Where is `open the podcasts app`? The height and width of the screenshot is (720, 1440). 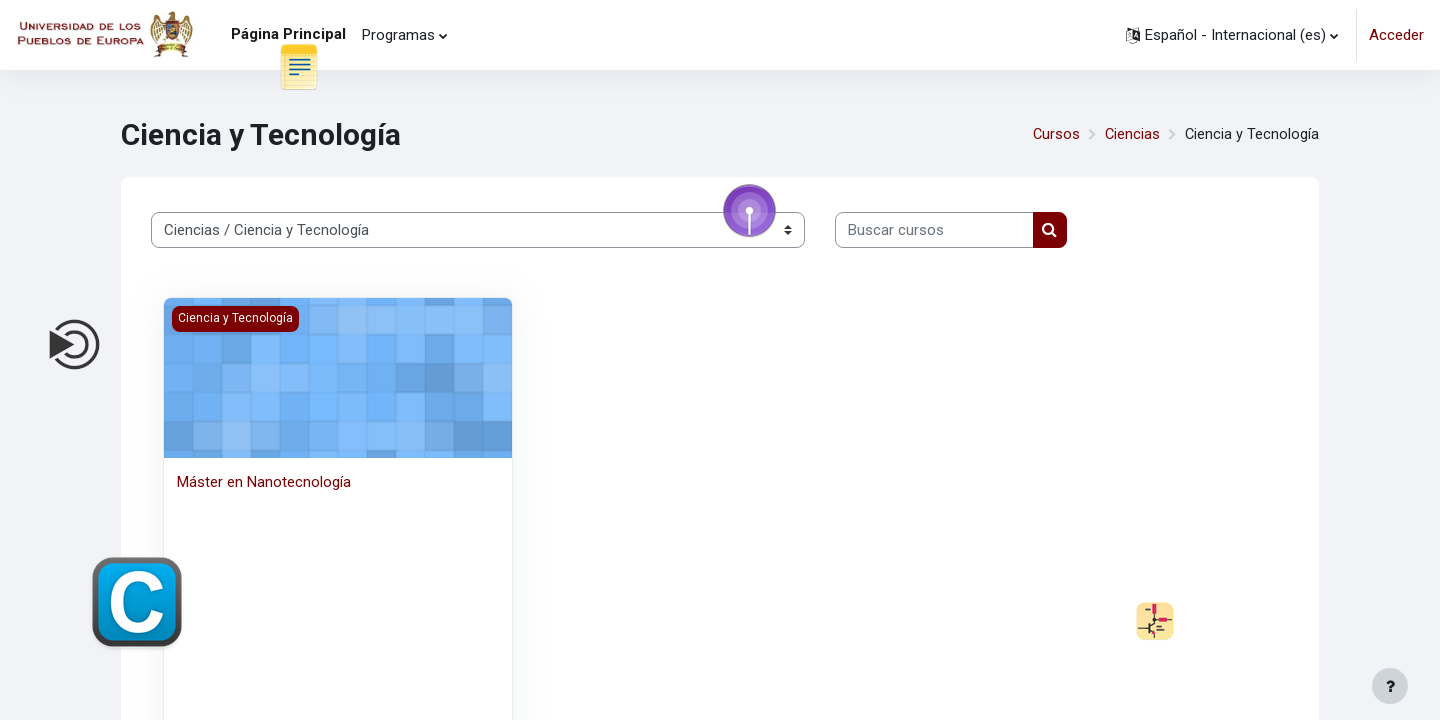 open the podcasts app is located at coordinates (749, 210).